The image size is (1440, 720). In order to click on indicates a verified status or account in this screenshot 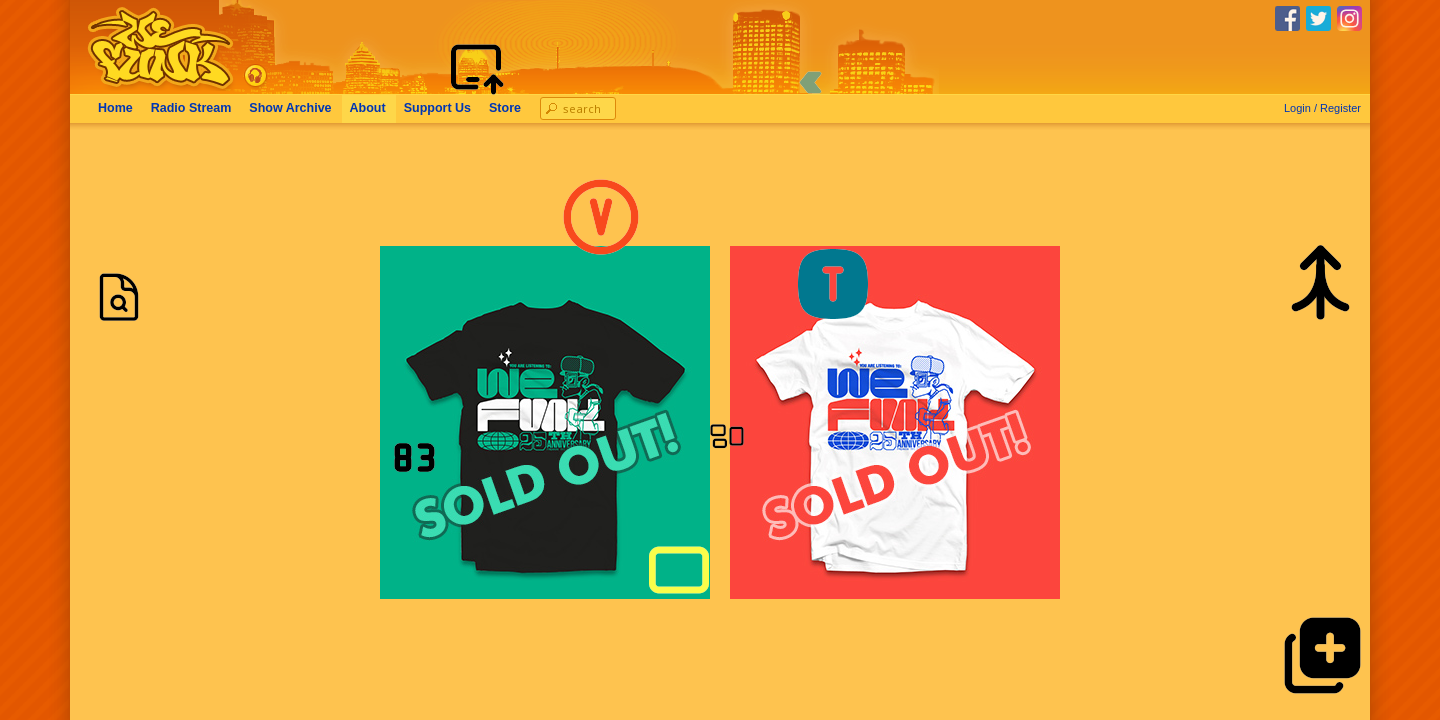, I will do `click(601, 217)`.